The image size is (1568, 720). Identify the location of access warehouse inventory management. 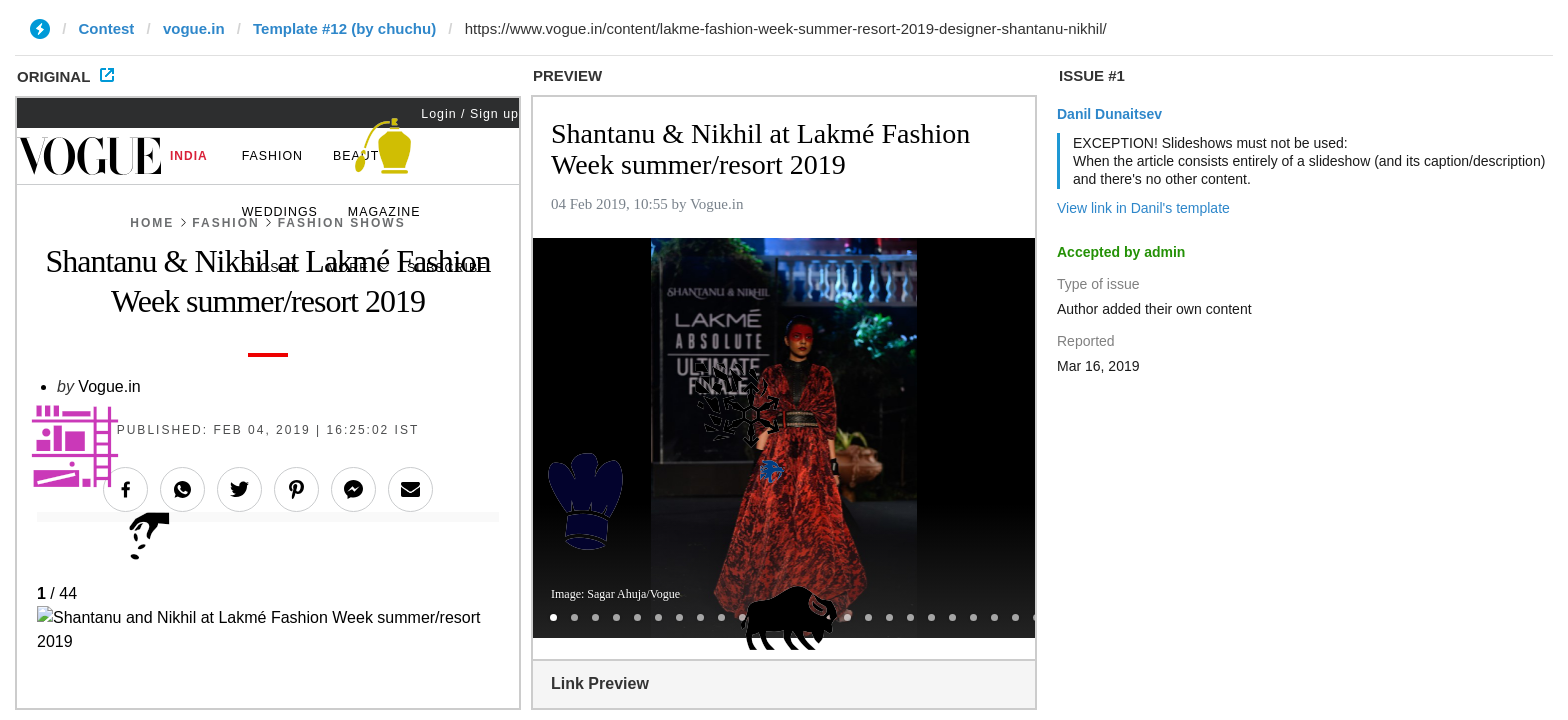
(75, 444).